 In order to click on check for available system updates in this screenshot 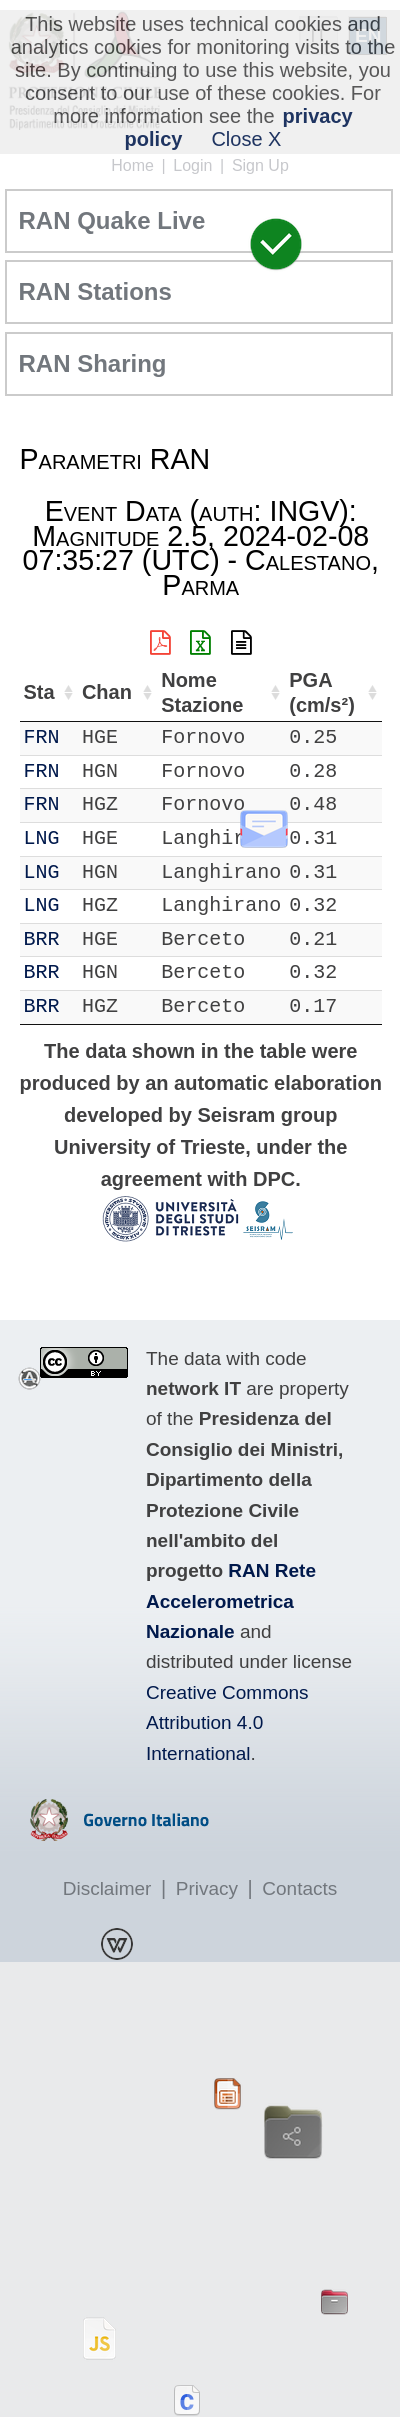, I will do `click(29, 1378)`.